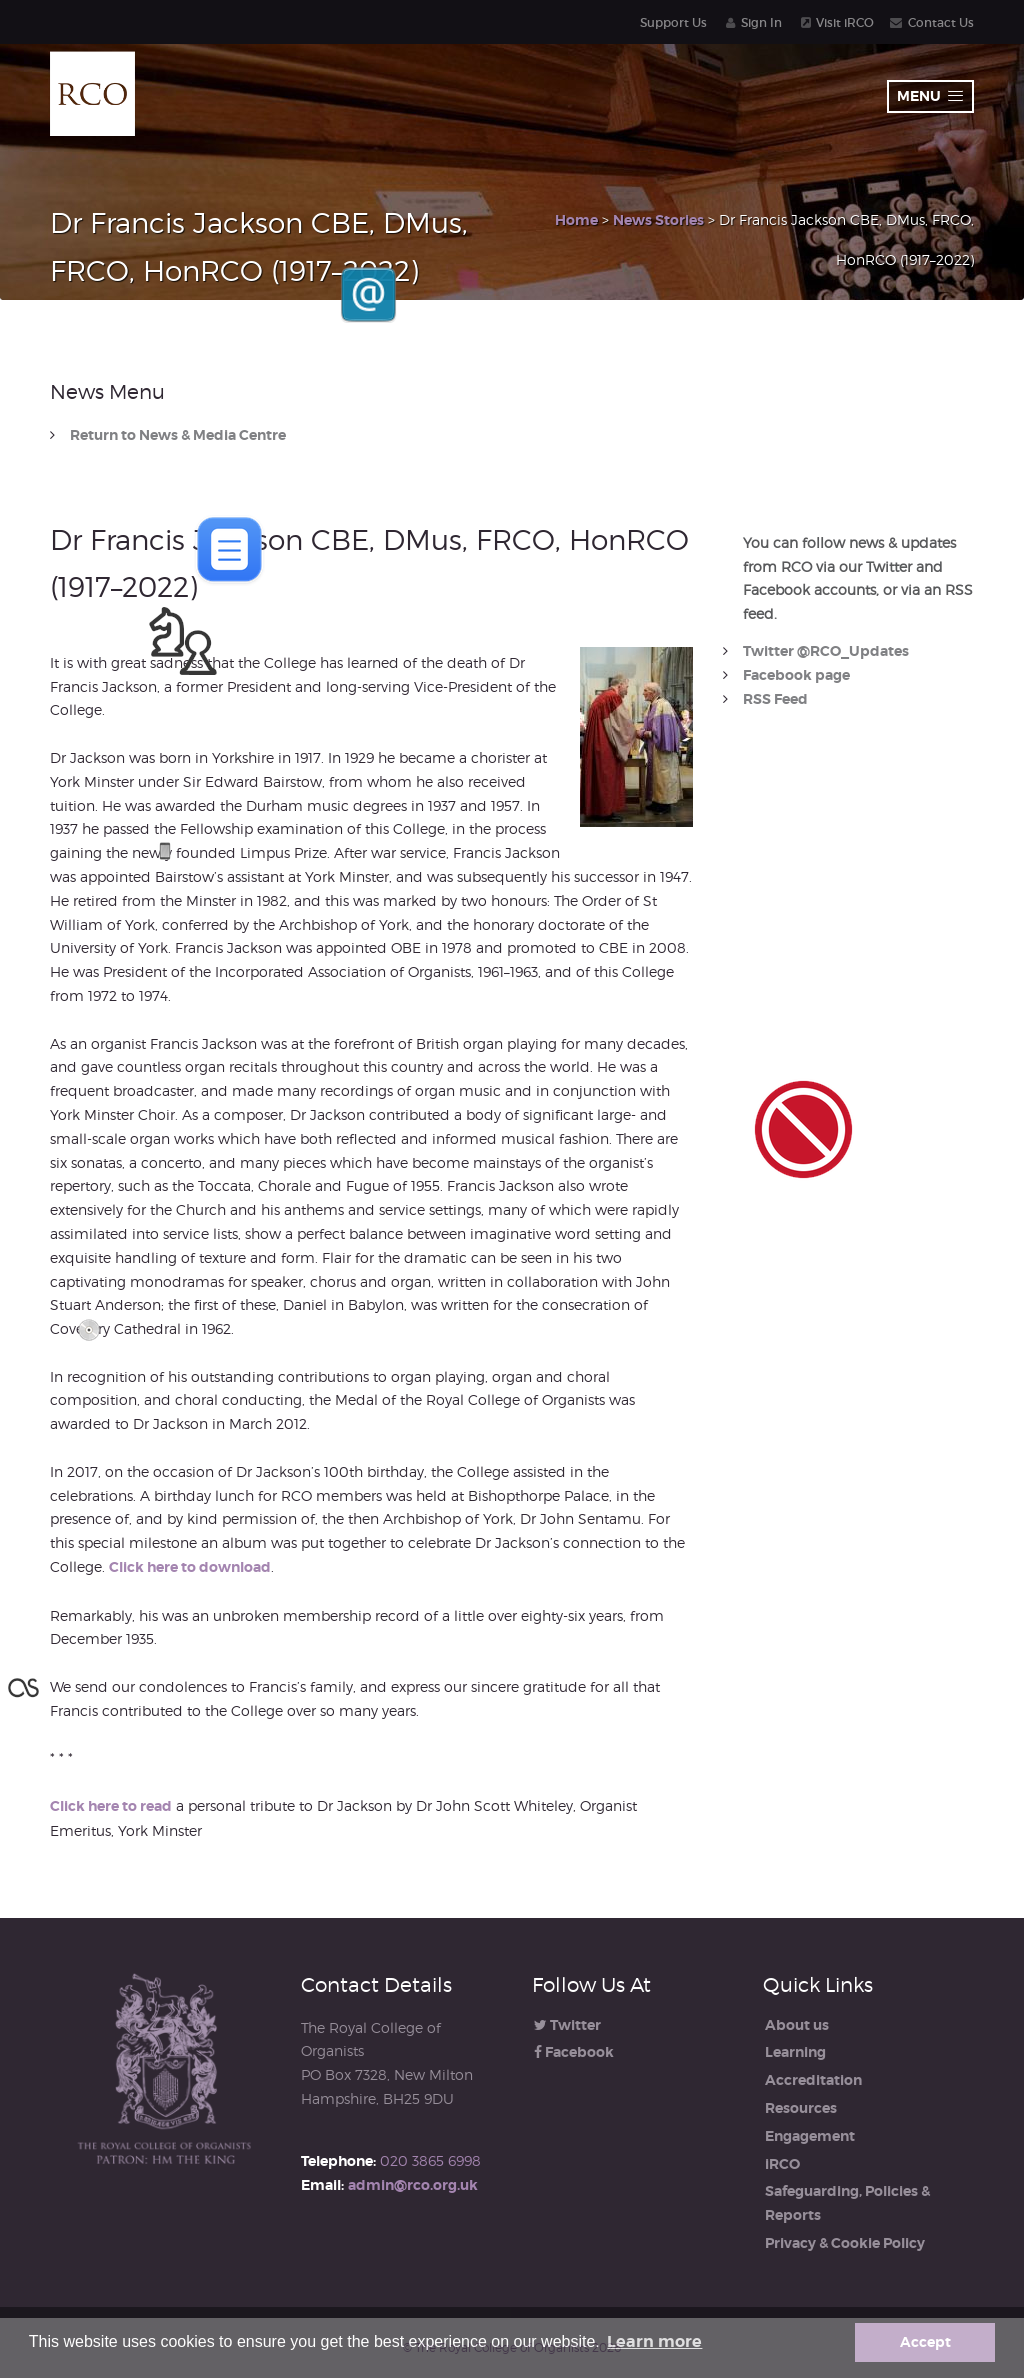 This screenshot has height=2378, width=1024. Describe the element at coordinates (229, 550) in the screenshot. I see `open system actions or shortcuts settings` at that location.